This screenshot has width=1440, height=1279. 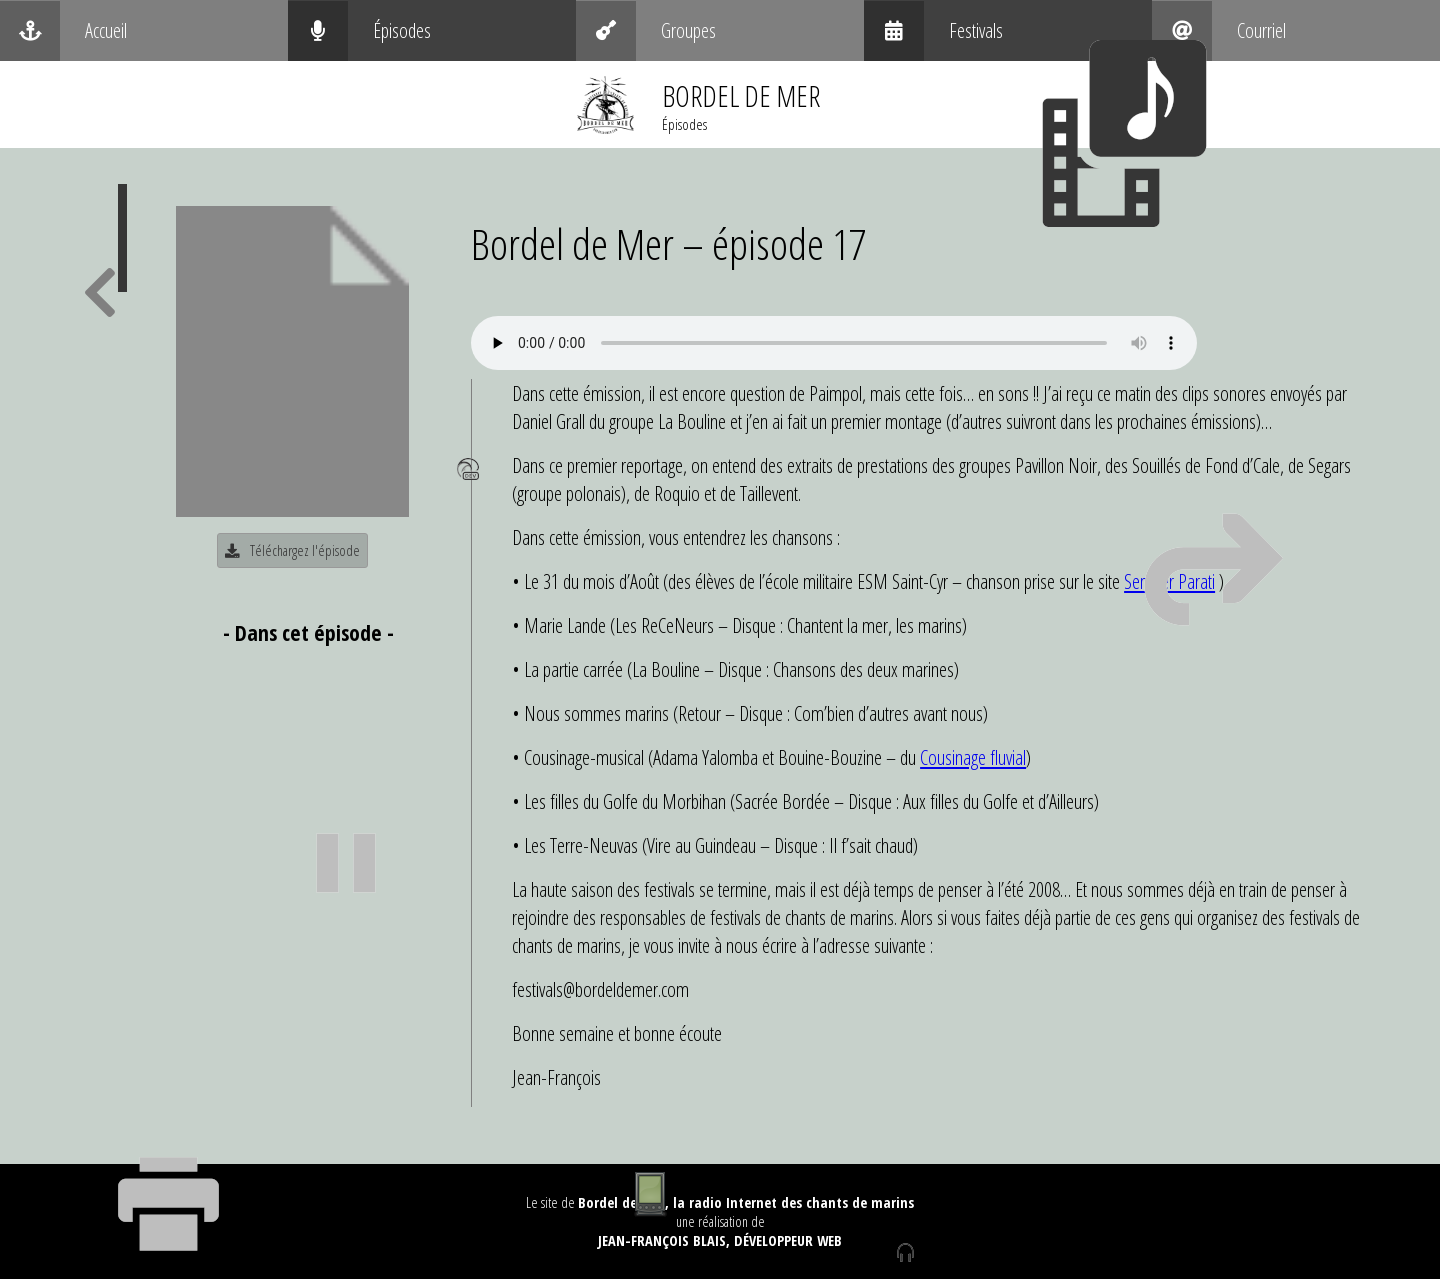 I want to click on redo last undone action, so click(x=1211, y=569).